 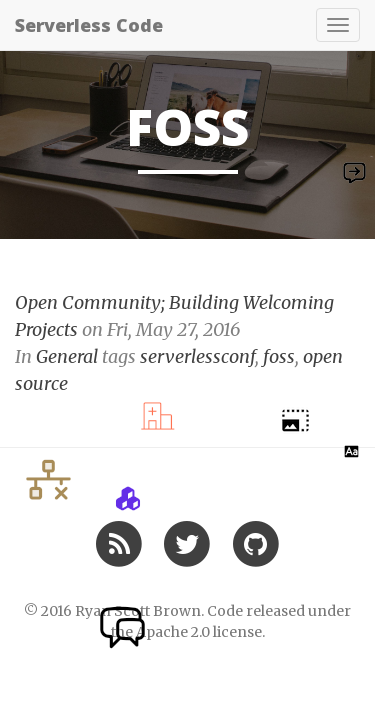 What do you see at coordinates (48, 480) in the screenshot?
I see `network connection error or failure` at bounding box center [48, 480].